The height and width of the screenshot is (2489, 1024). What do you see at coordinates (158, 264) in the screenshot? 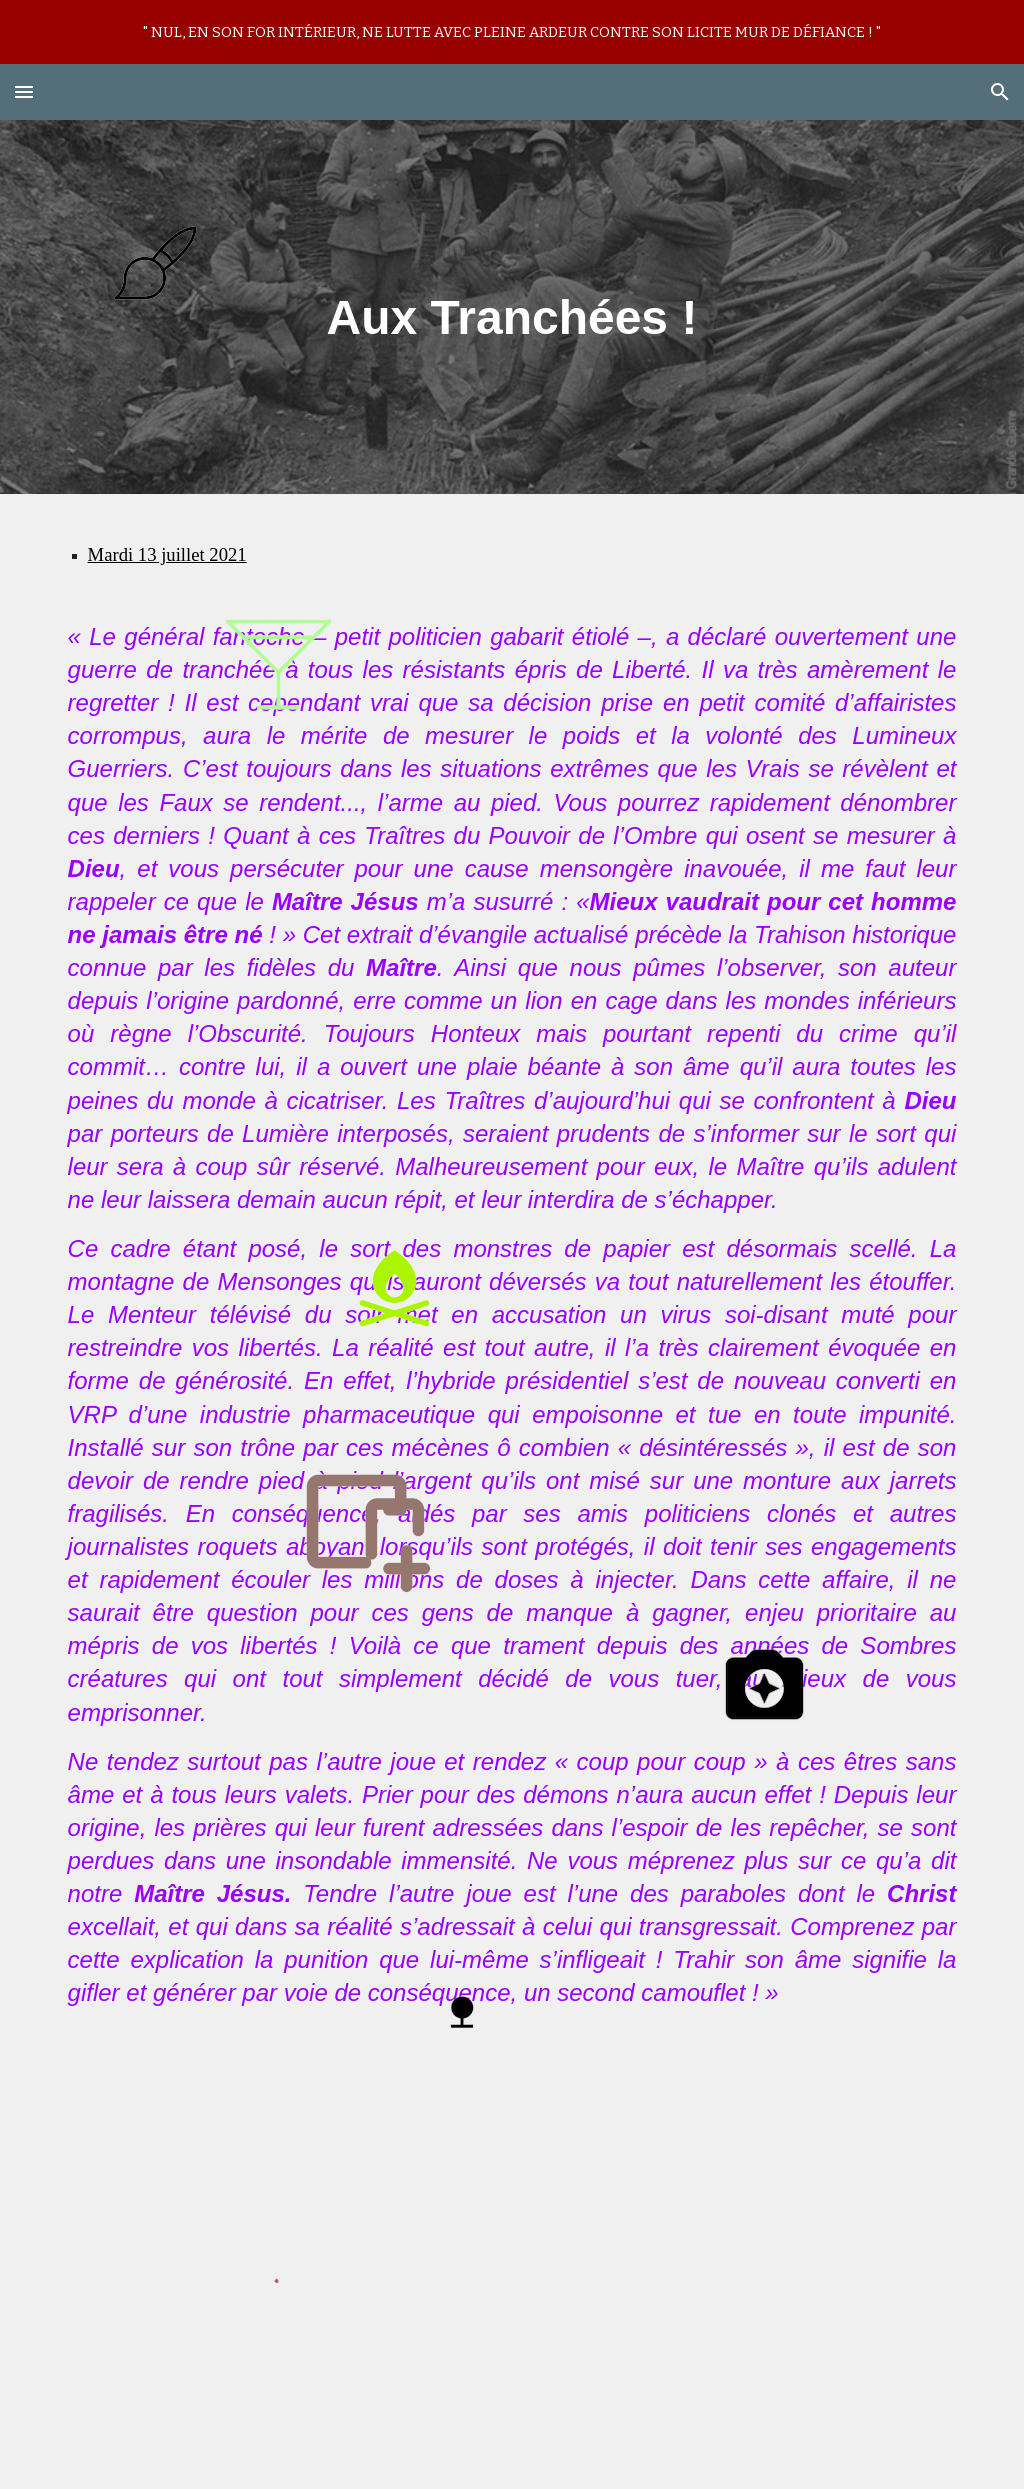
I see `access drawing or painting tools` at bounding box center [158, 264].